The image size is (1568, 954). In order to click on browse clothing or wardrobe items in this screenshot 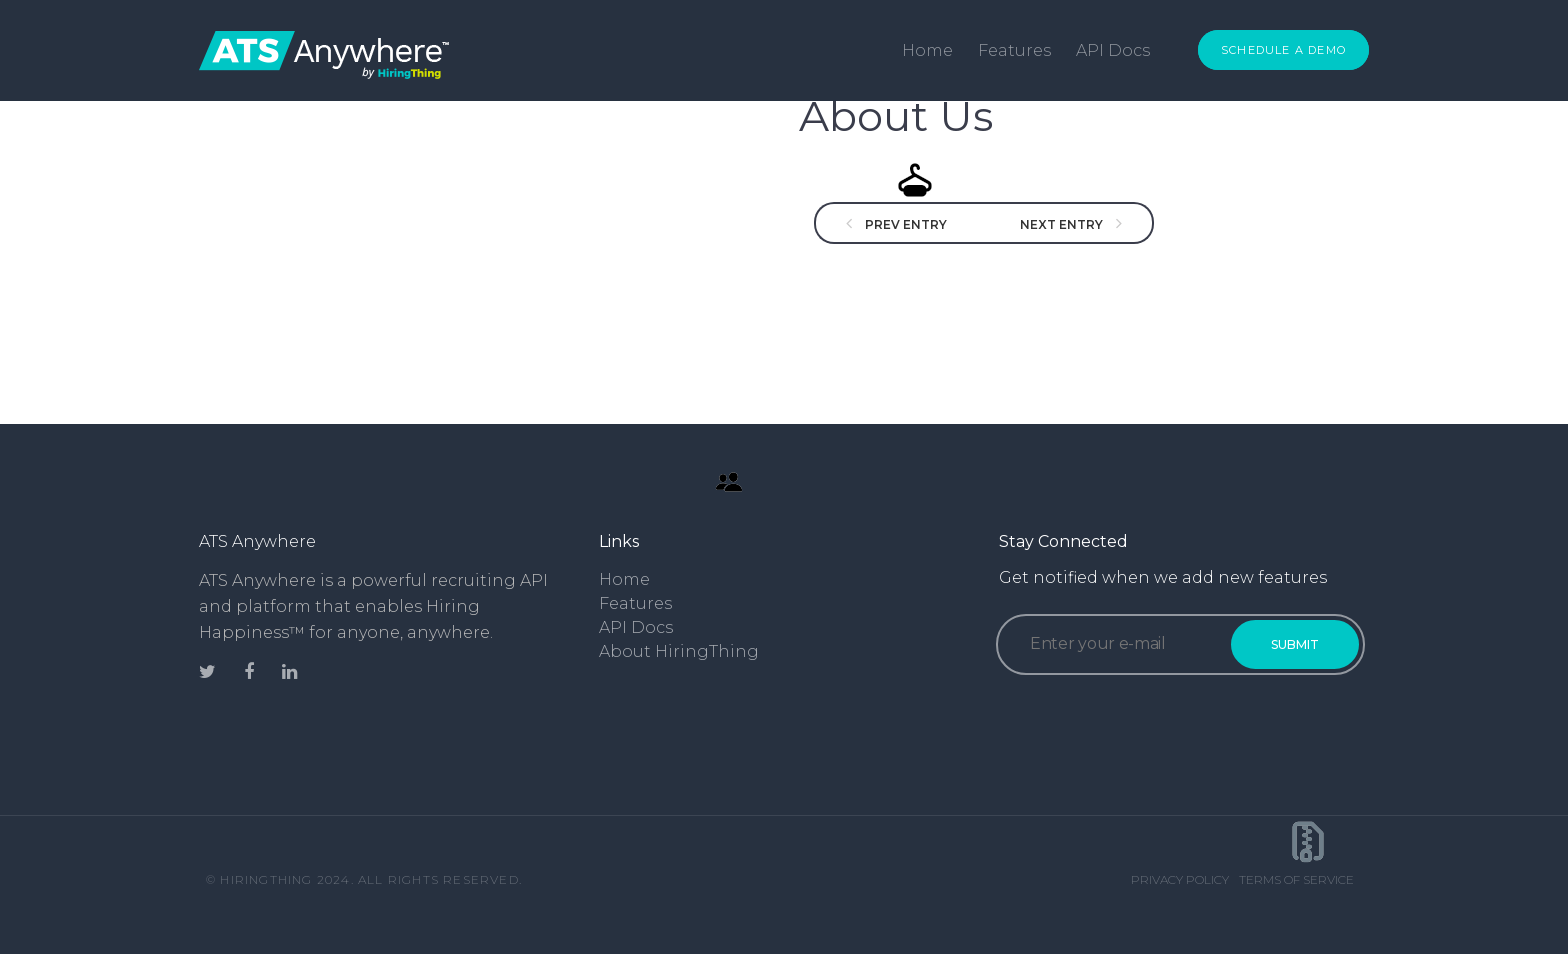, I will do `click(915, 180)`.